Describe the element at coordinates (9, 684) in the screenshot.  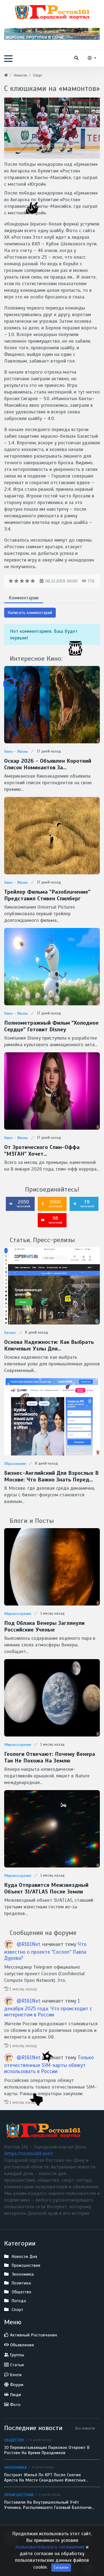
I see `zen or meditation mode` at that location.